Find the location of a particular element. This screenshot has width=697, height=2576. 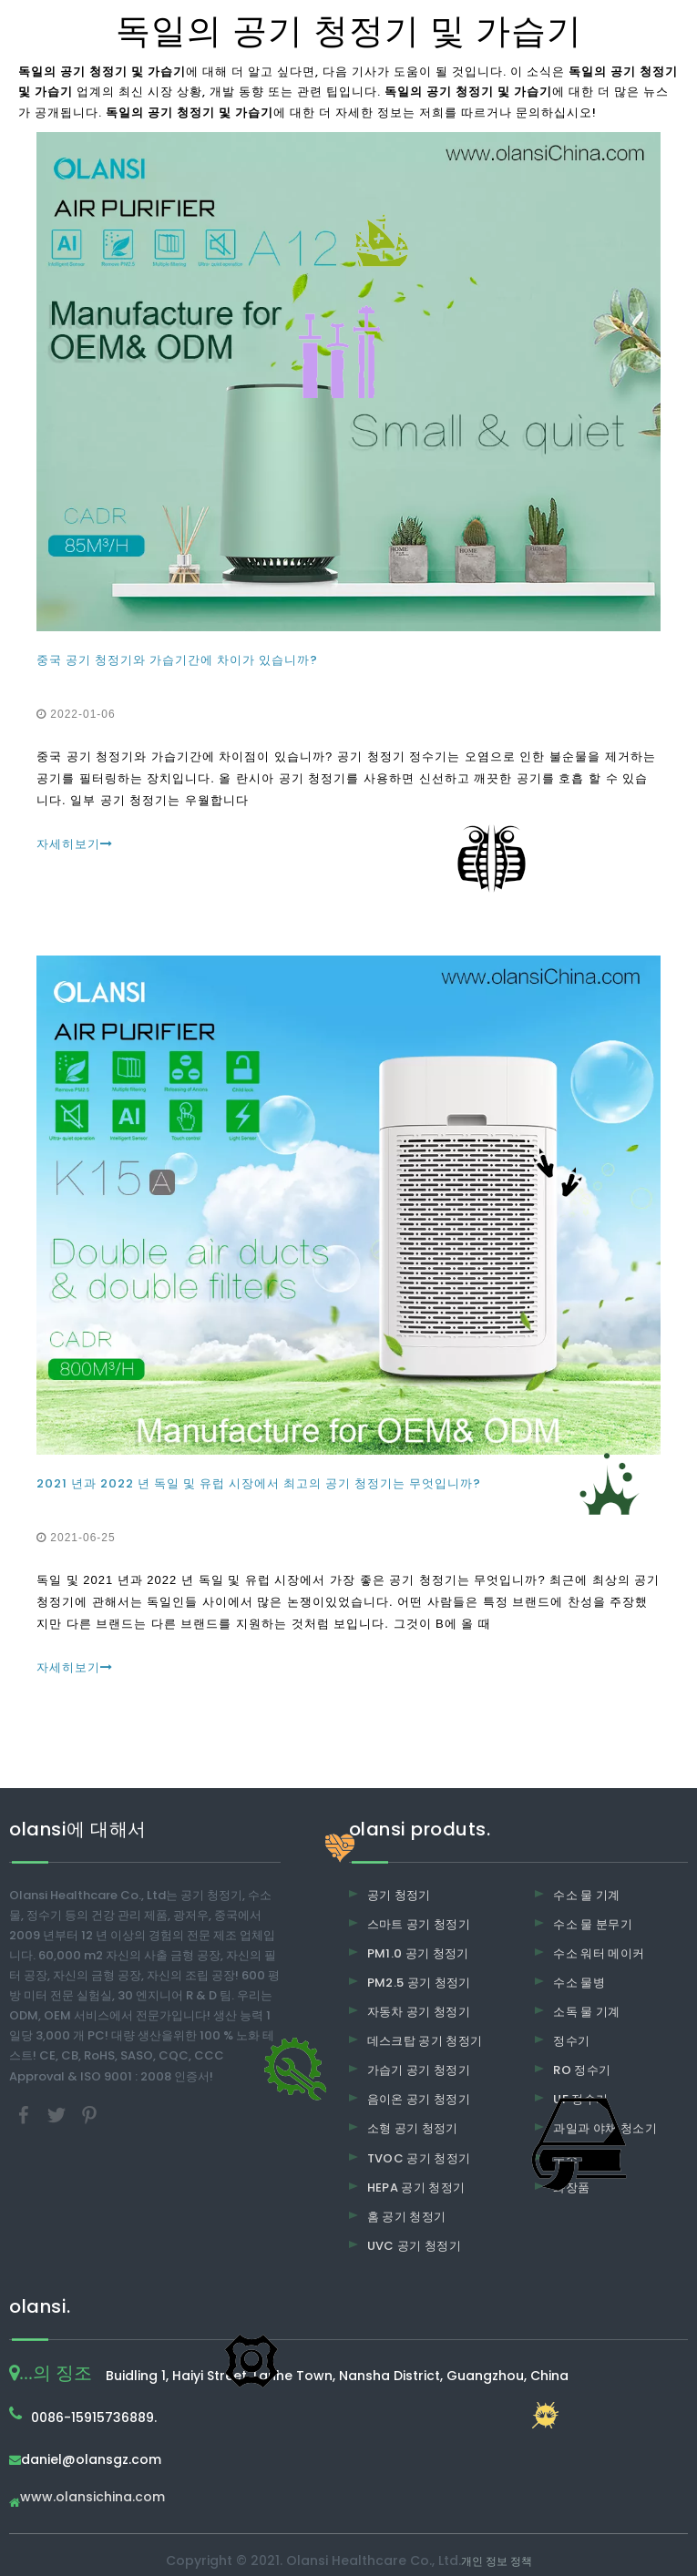

indicates AI or technology-assisted features is located at coordinates (340, 1848).